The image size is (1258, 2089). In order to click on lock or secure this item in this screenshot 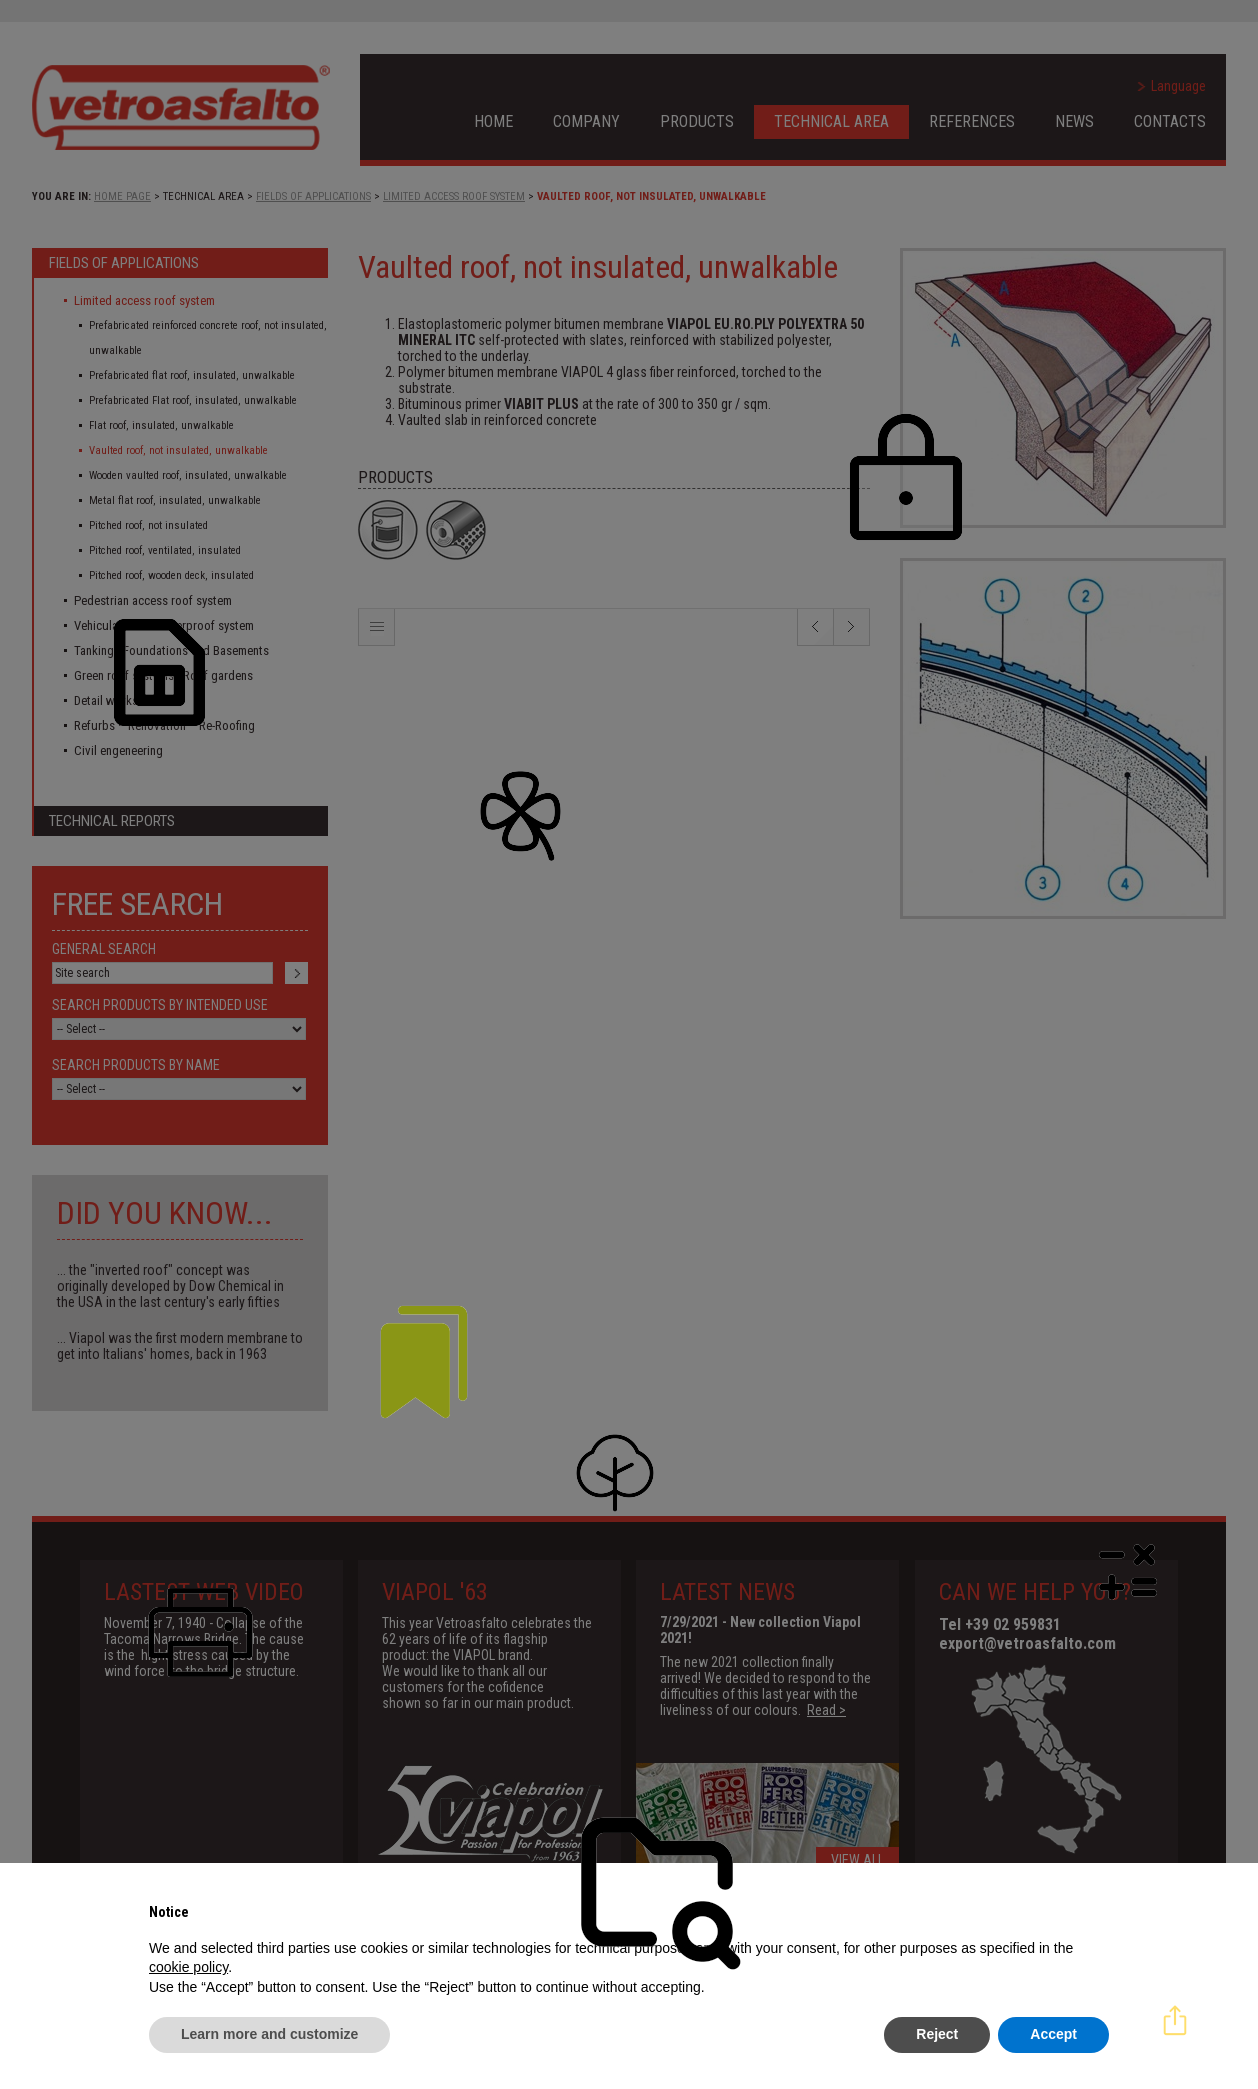, I will do `click(906, 484)`.